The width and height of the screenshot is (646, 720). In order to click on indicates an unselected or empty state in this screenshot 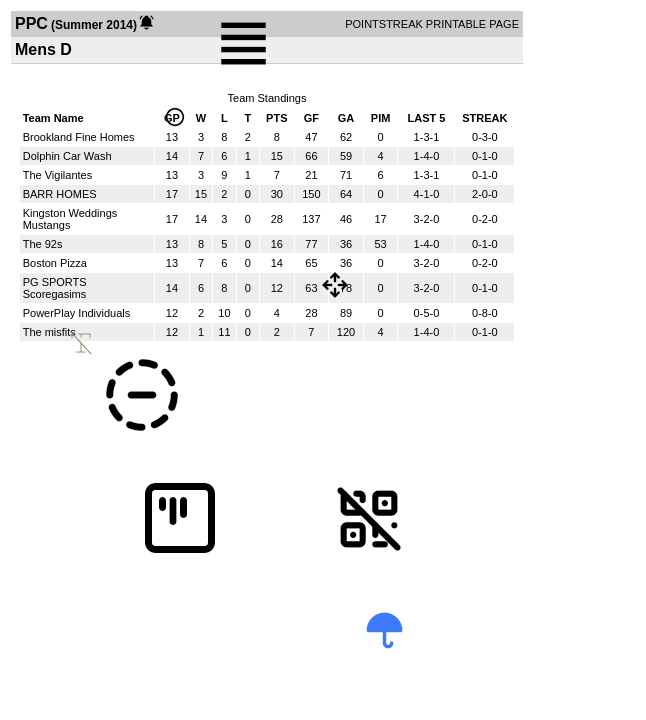, I will do `click(175, 117)`.